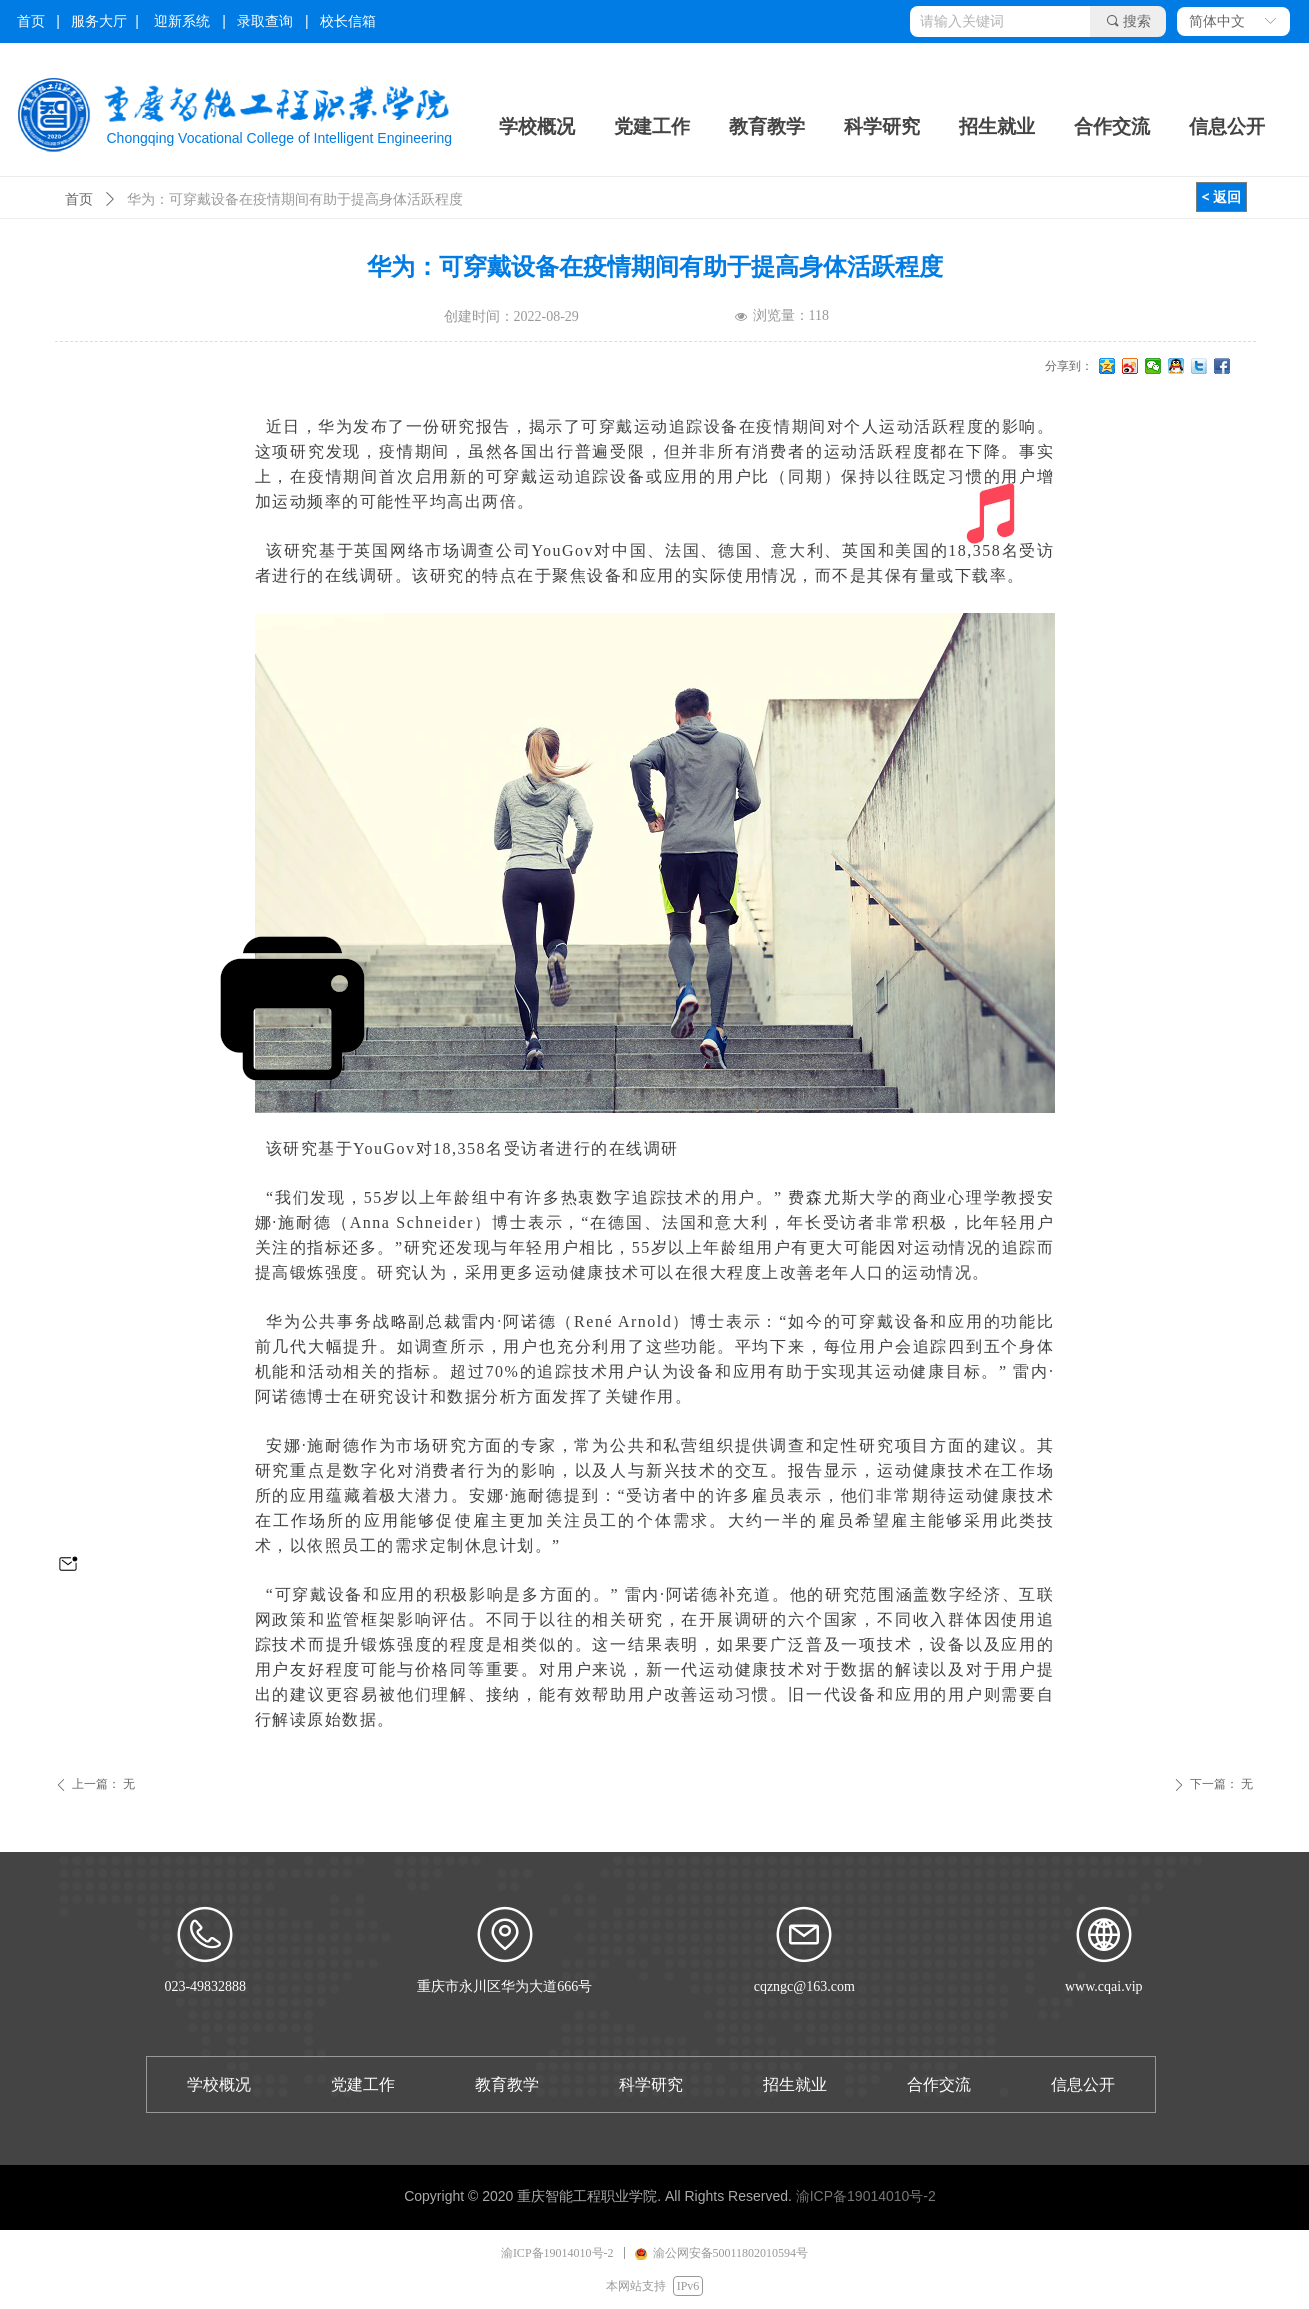 This screenshot has height=2309, width=1309. I want to click on open music player or library, so click(990, 513).